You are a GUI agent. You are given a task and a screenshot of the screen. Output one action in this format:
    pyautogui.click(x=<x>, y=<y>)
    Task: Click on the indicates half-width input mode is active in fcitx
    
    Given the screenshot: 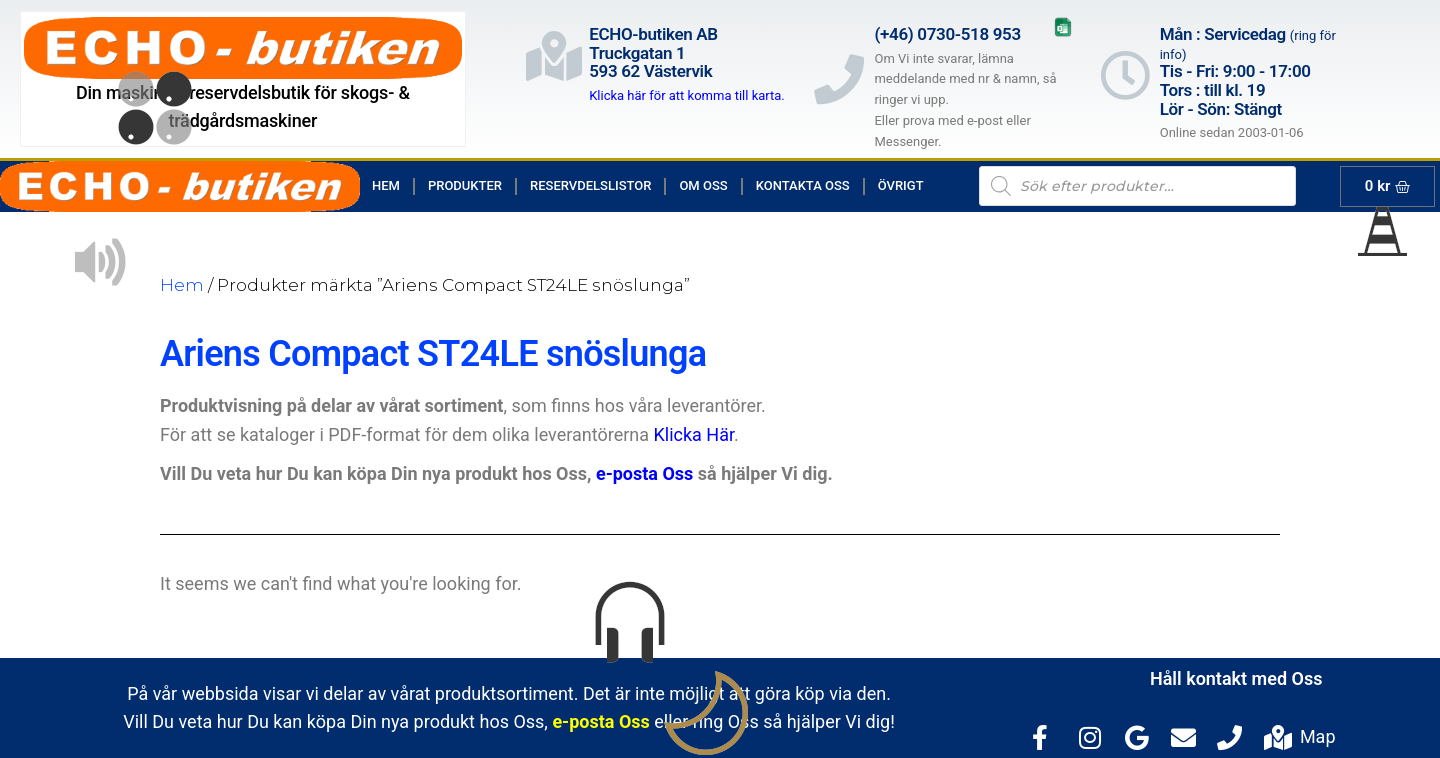 What is the action you would take?
    pyautogui.click(x=705, y=712)
    